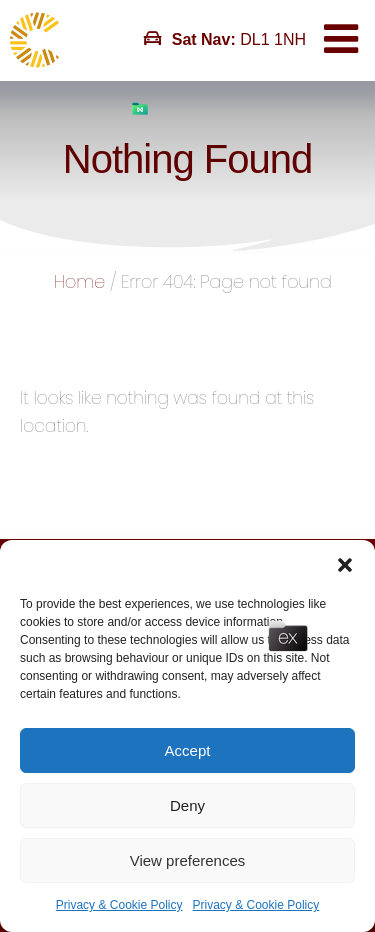  Describe the element at coordinates (288, 637) in the screenshot. I see `folder containing express.js project files` at that location.